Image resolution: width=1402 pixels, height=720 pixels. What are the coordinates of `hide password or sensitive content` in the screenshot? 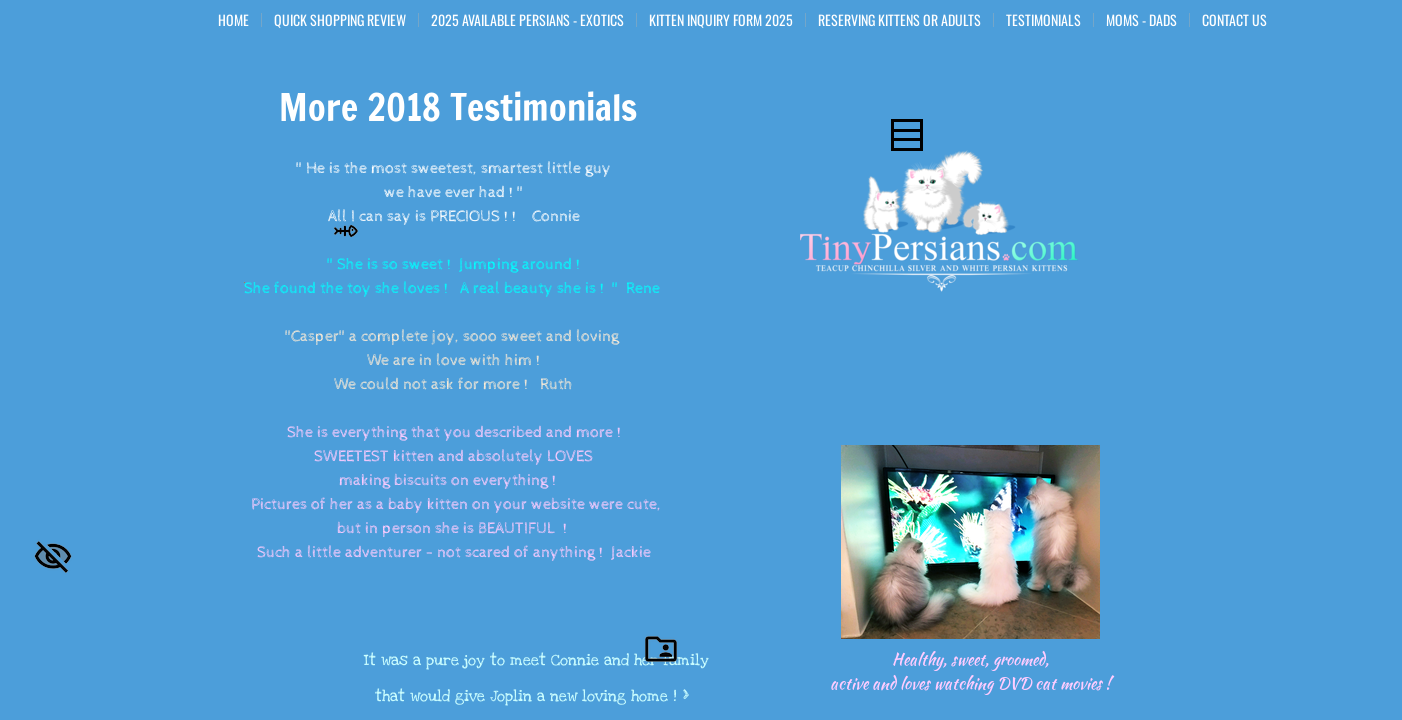 It's located at (53, 557).